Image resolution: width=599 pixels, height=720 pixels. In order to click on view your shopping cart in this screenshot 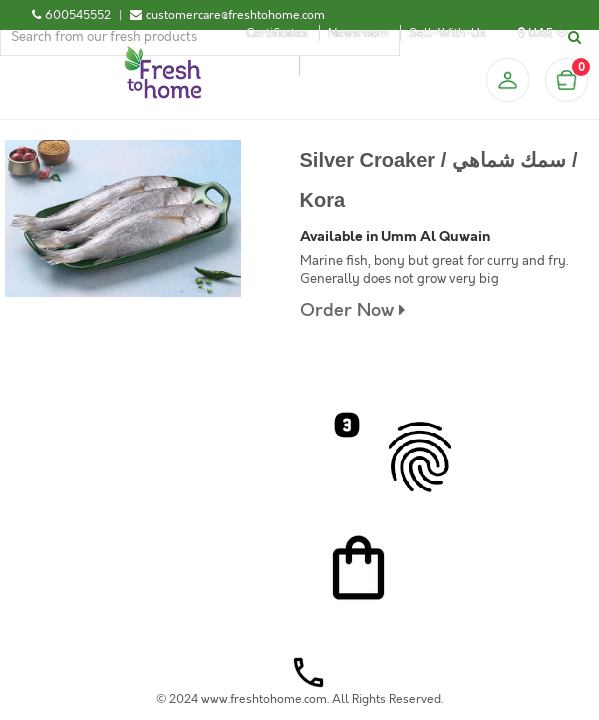, I will do `click(358, 567)`.